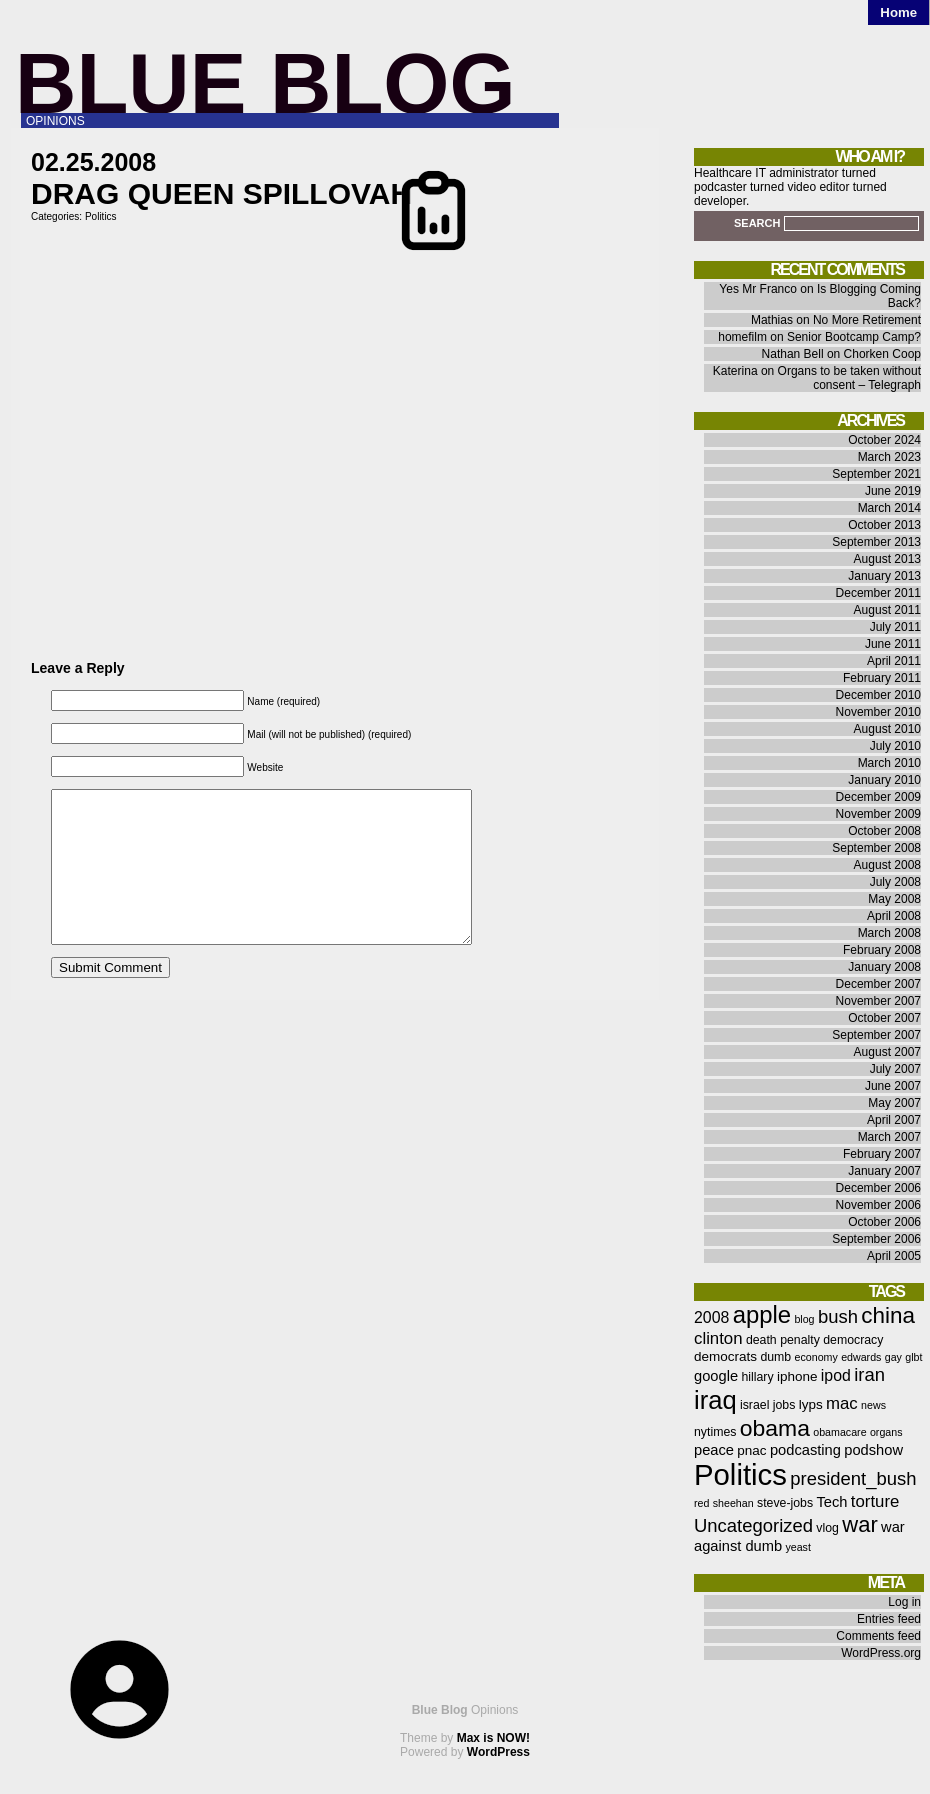  I want to click on view analytics report, so click(433, 210).